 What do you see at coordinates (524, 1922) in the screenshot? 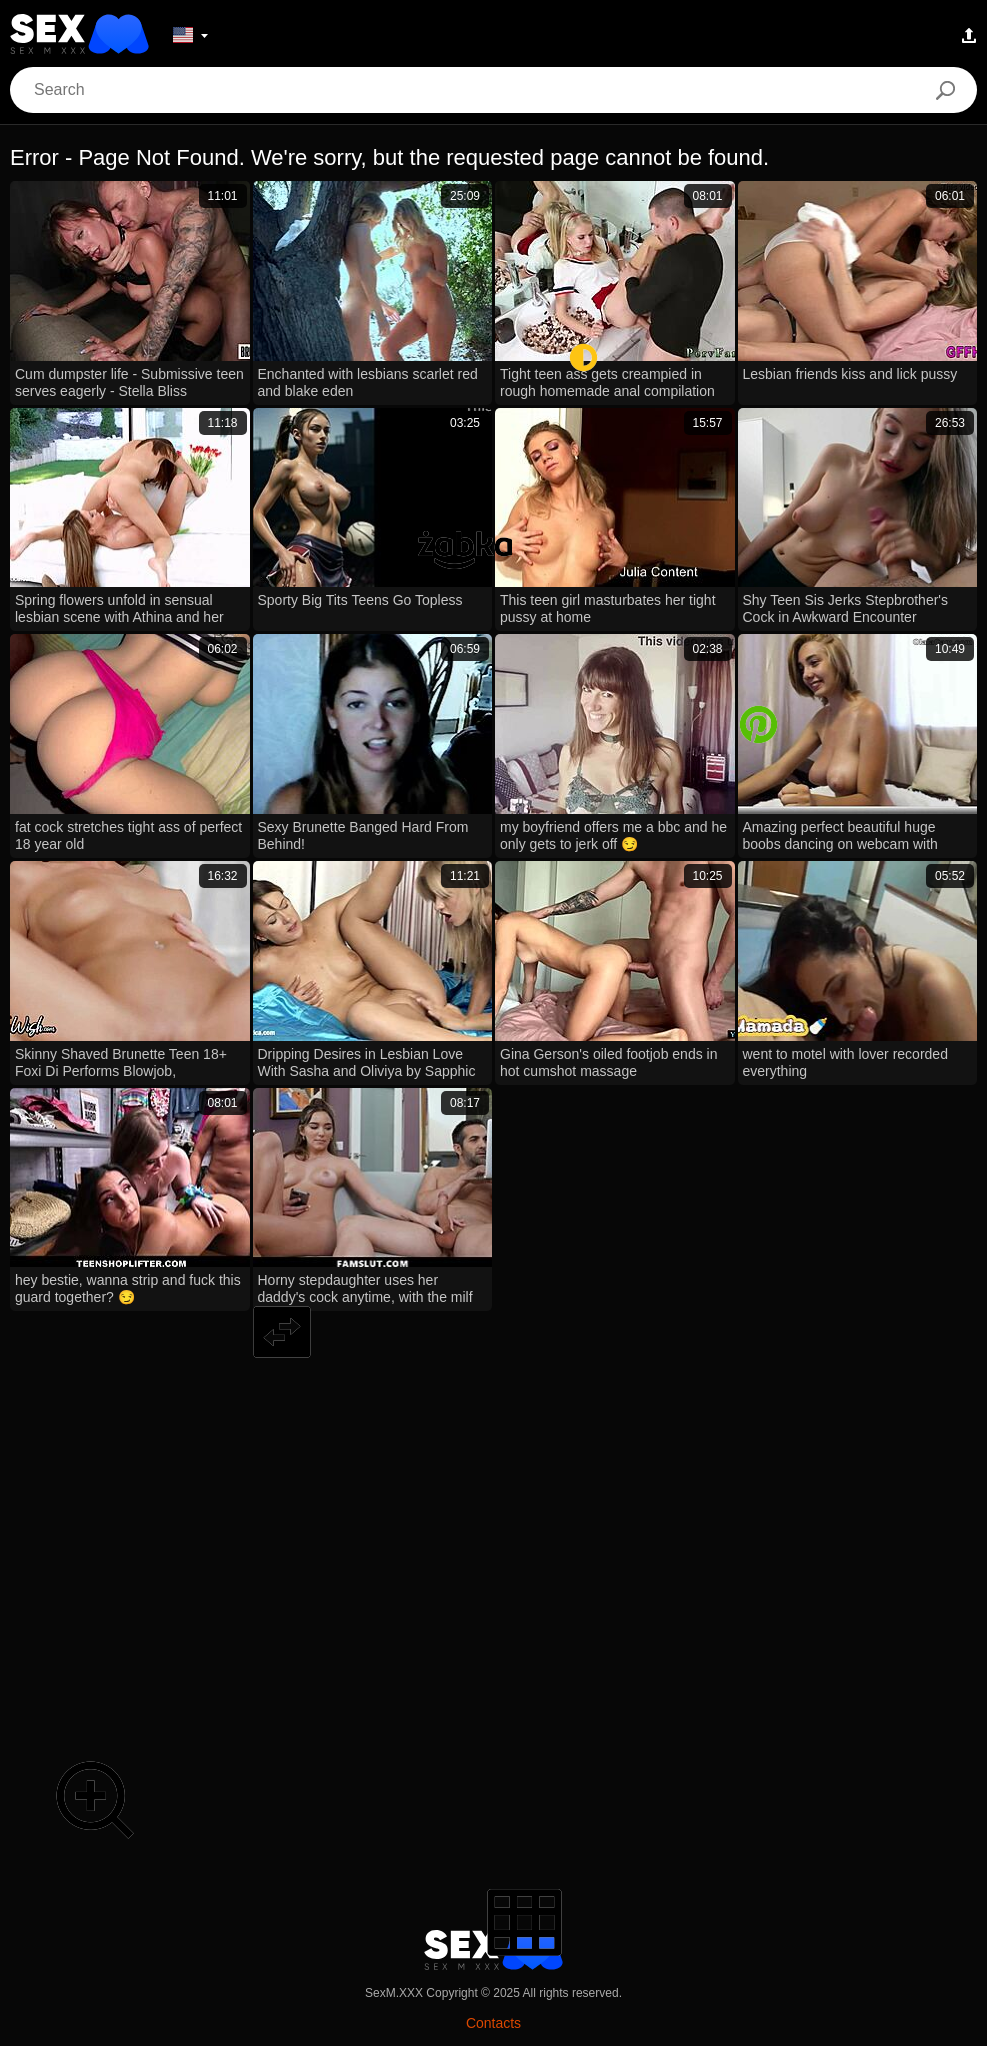
I see `switch to grid view layout` at bounding box center [524, 1922].